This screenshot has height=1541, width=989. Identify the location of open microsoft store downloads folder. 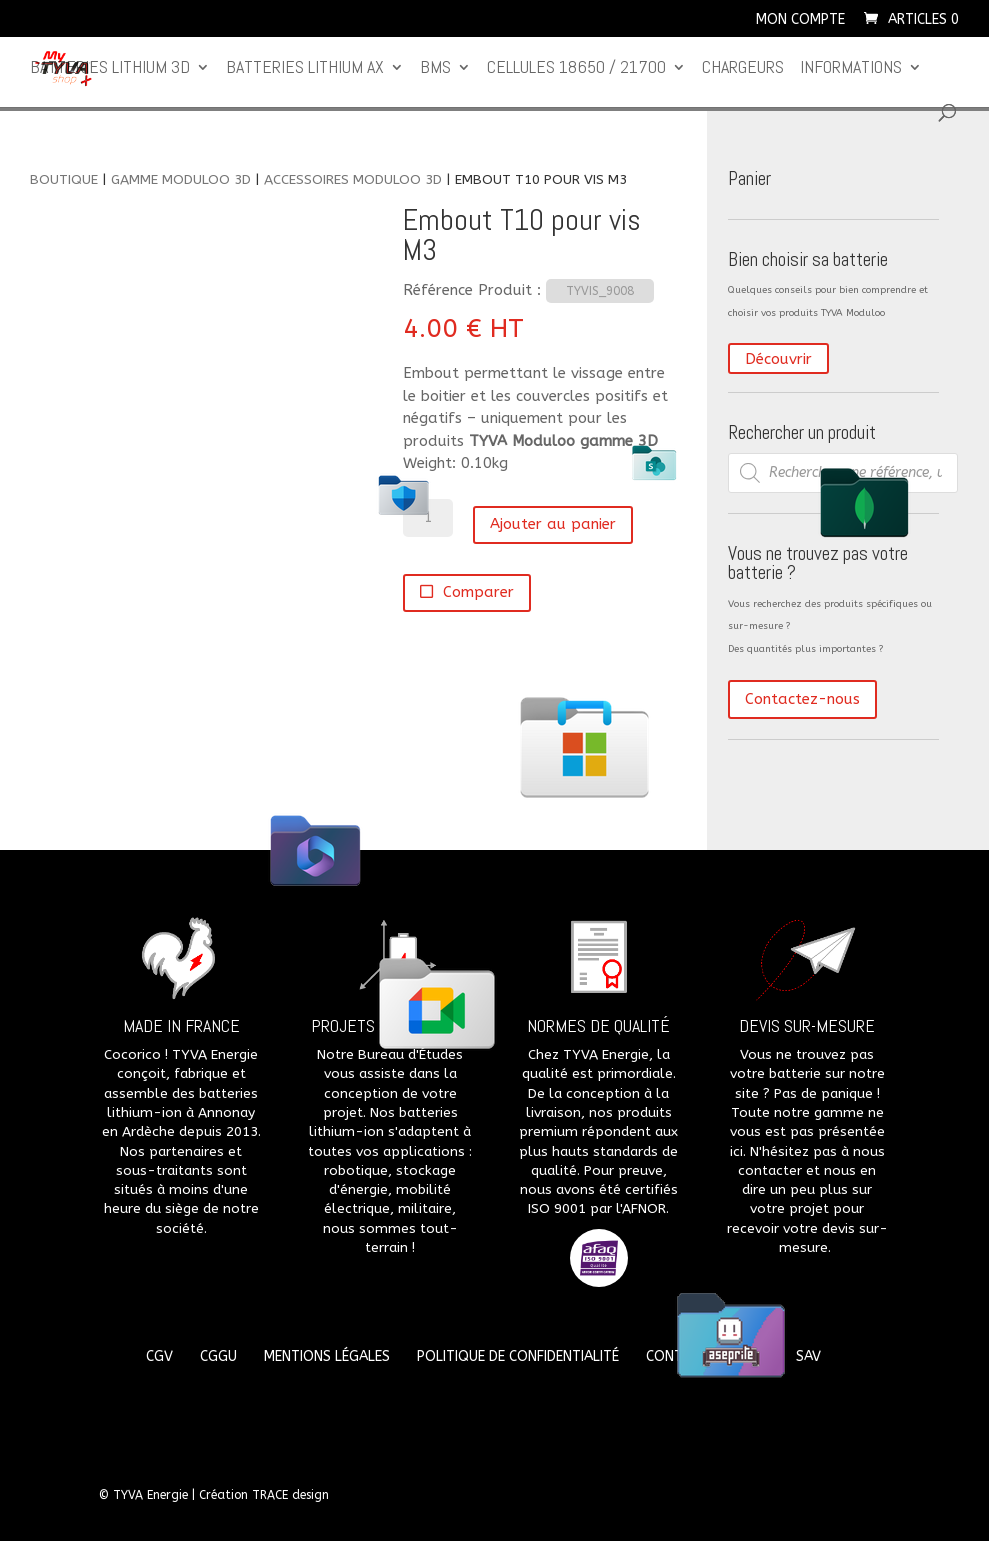
(584, 751).